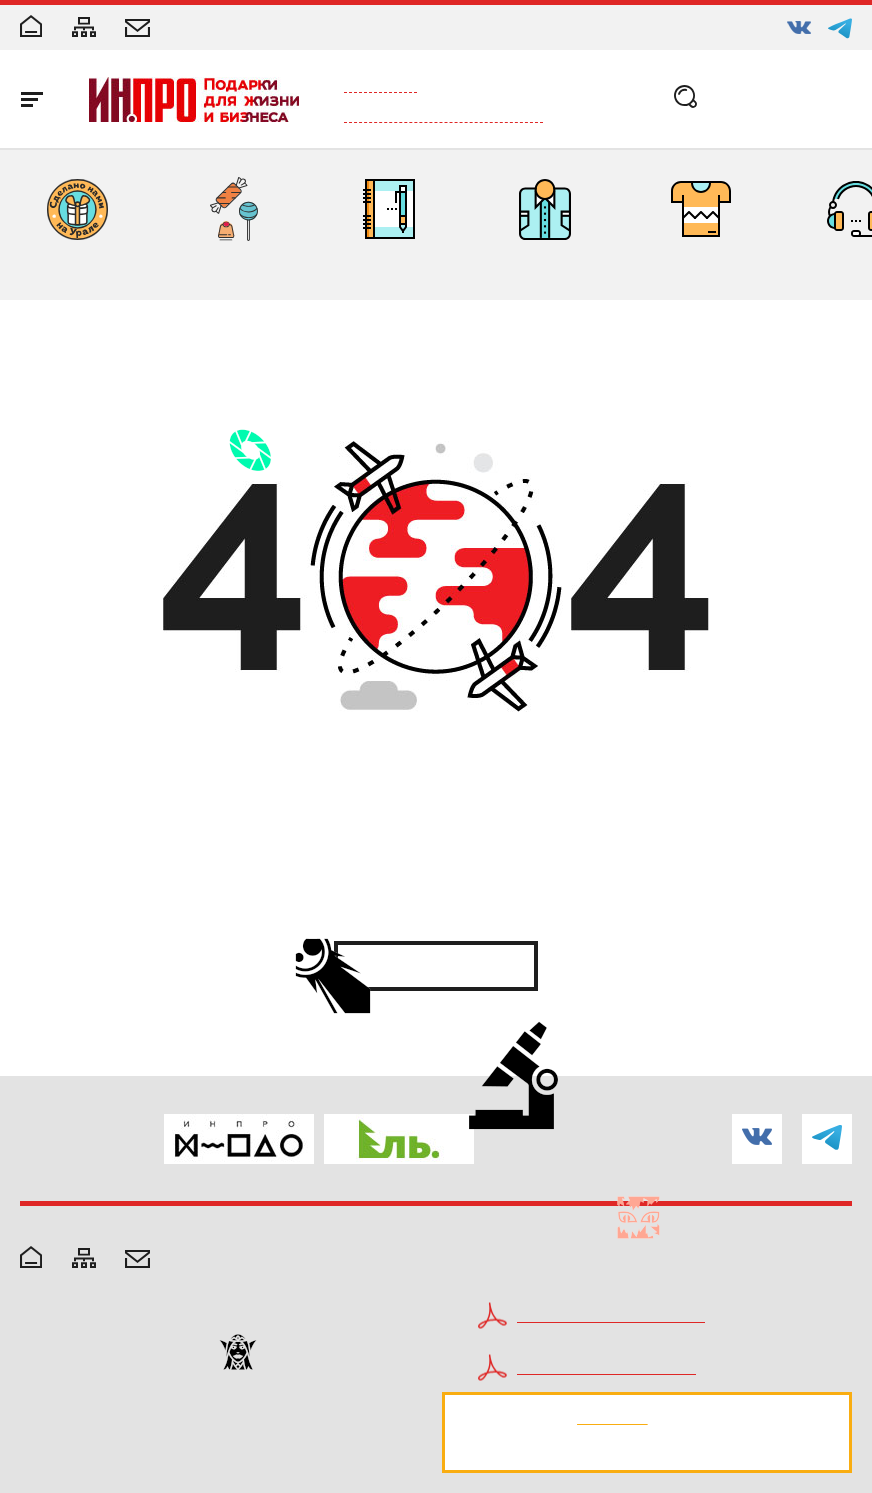 The image size is (872, 1493). I want to click on launch or throw a bowling ball in gameplay, so click(333, 976).